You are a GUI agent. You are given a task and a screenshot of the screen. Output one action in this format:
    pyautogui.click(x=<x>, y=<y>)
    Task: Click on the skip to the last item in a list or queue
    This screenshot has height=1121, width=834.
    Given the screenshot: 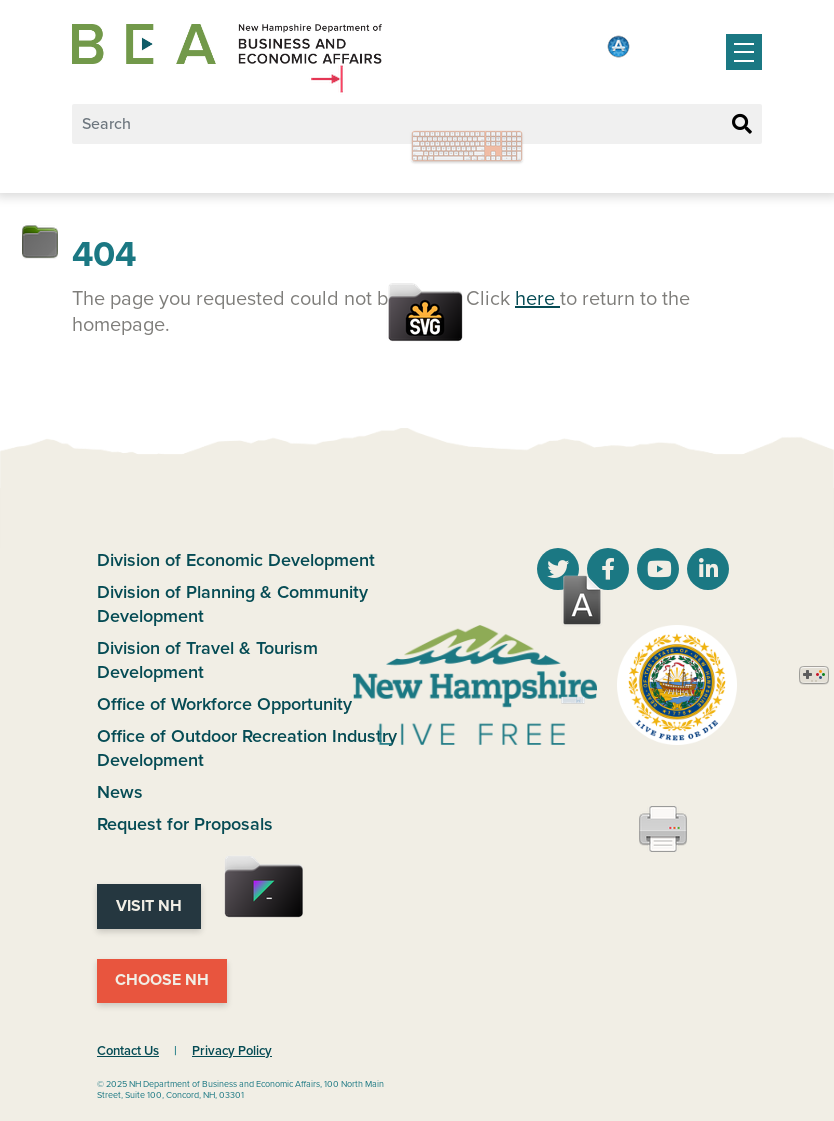 What is the action you would take?
    pyautogui.click(x=327, y=79)
    